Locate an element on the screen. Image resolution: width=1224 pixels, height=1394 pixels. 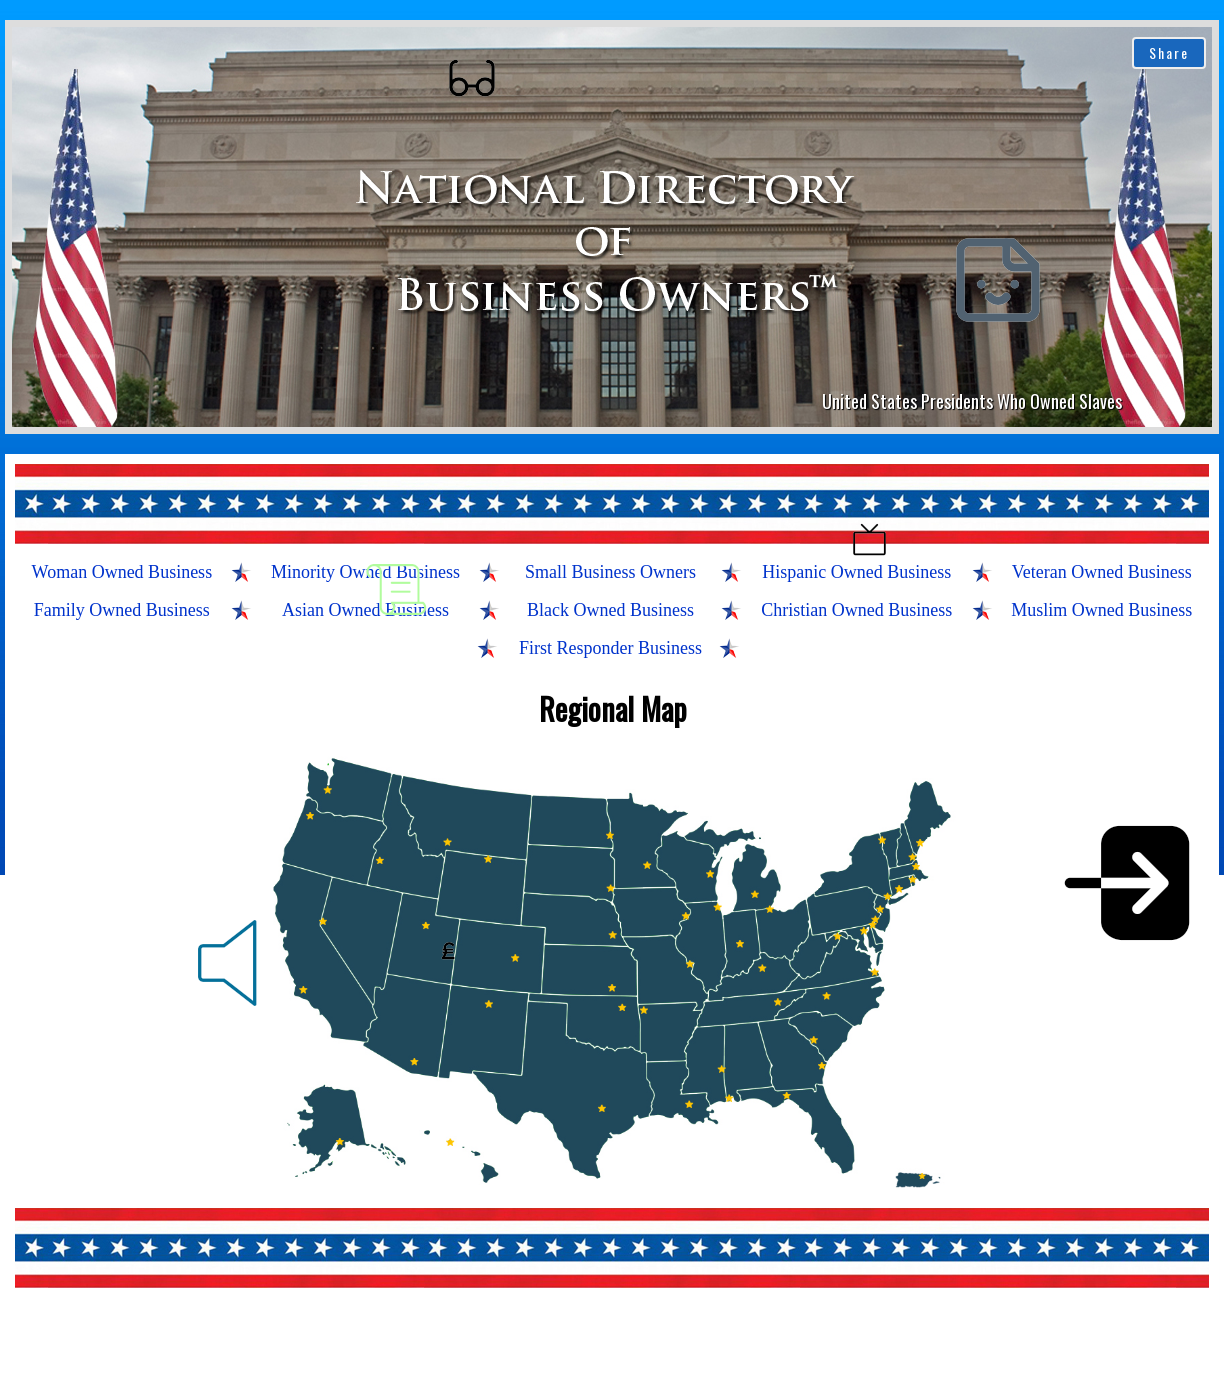
log in to your account is located at coordinates (1127, 883).